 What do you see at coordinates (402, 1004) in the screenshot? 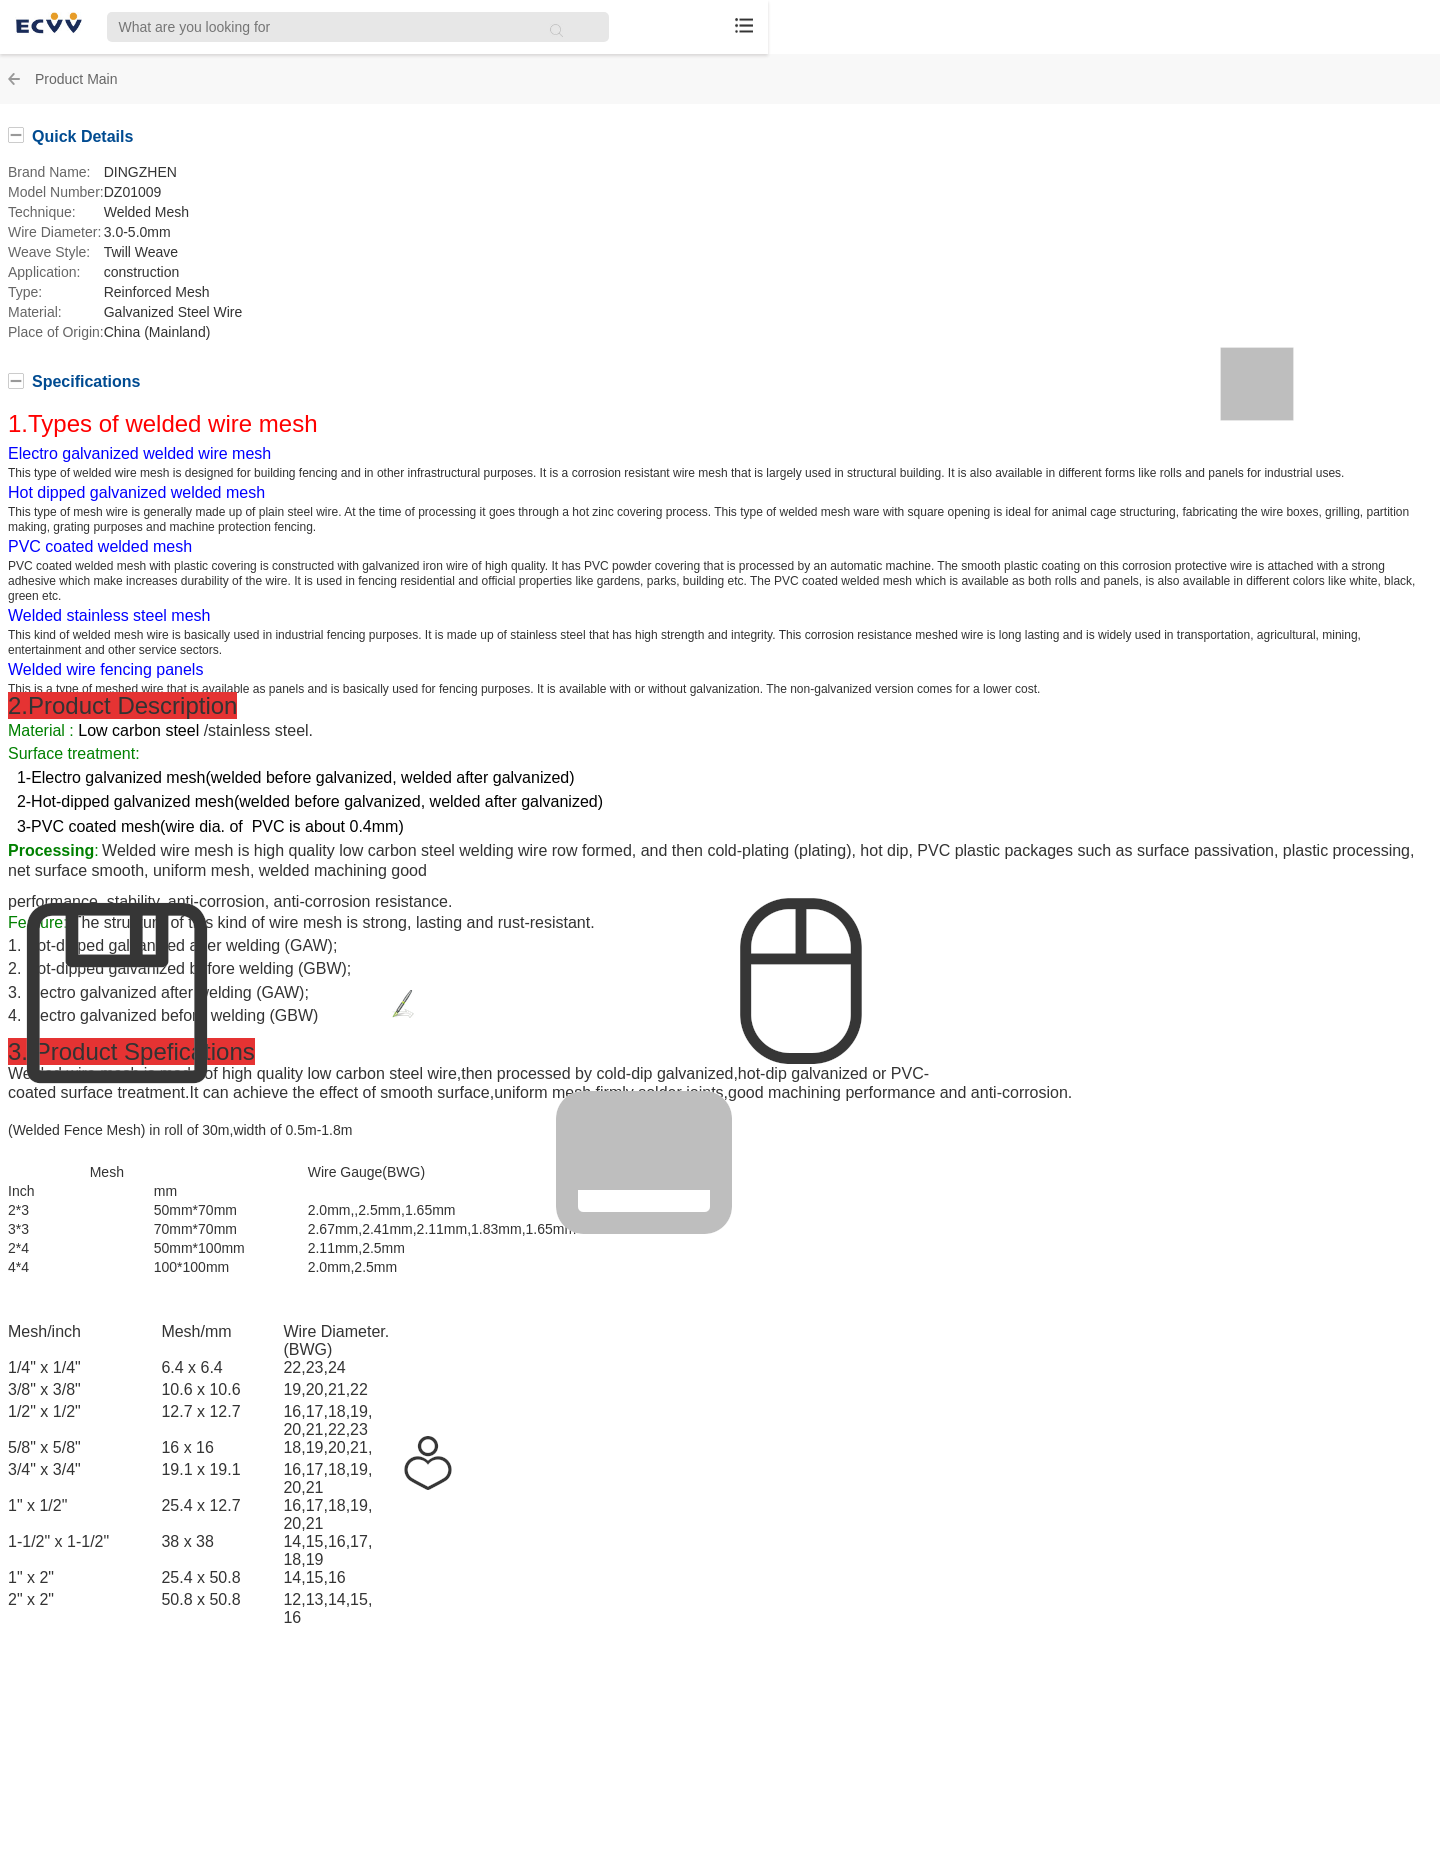
I see `set text direction to left-to-right` at bounding box center [402, 1004].